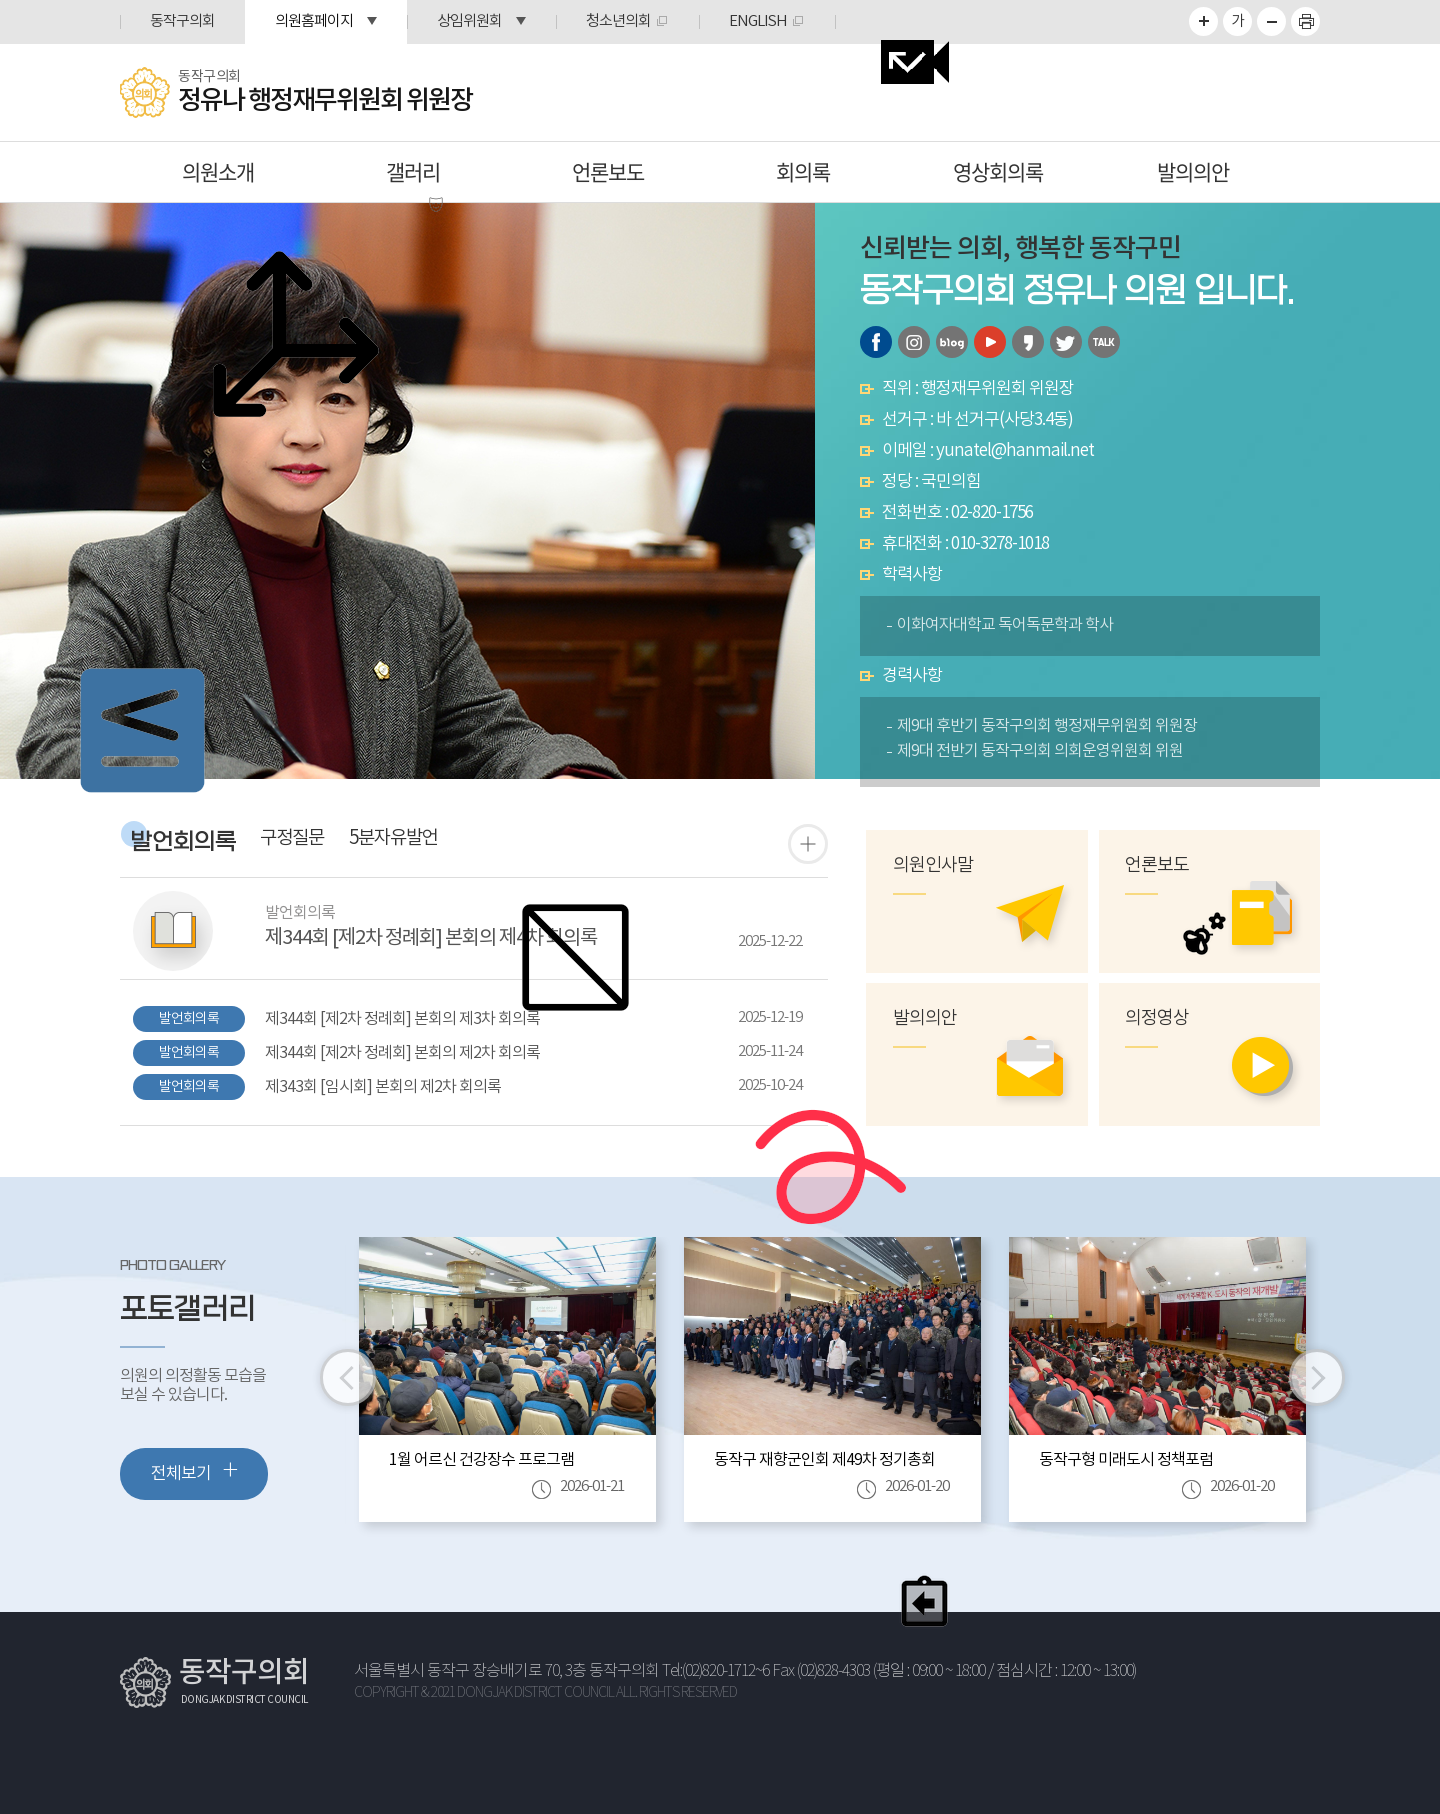 This screenshot has height=1814, width=1440. Describe the element at coordinates (915, 62) in the screenshot. I see `indicates a missed video call` at that location.